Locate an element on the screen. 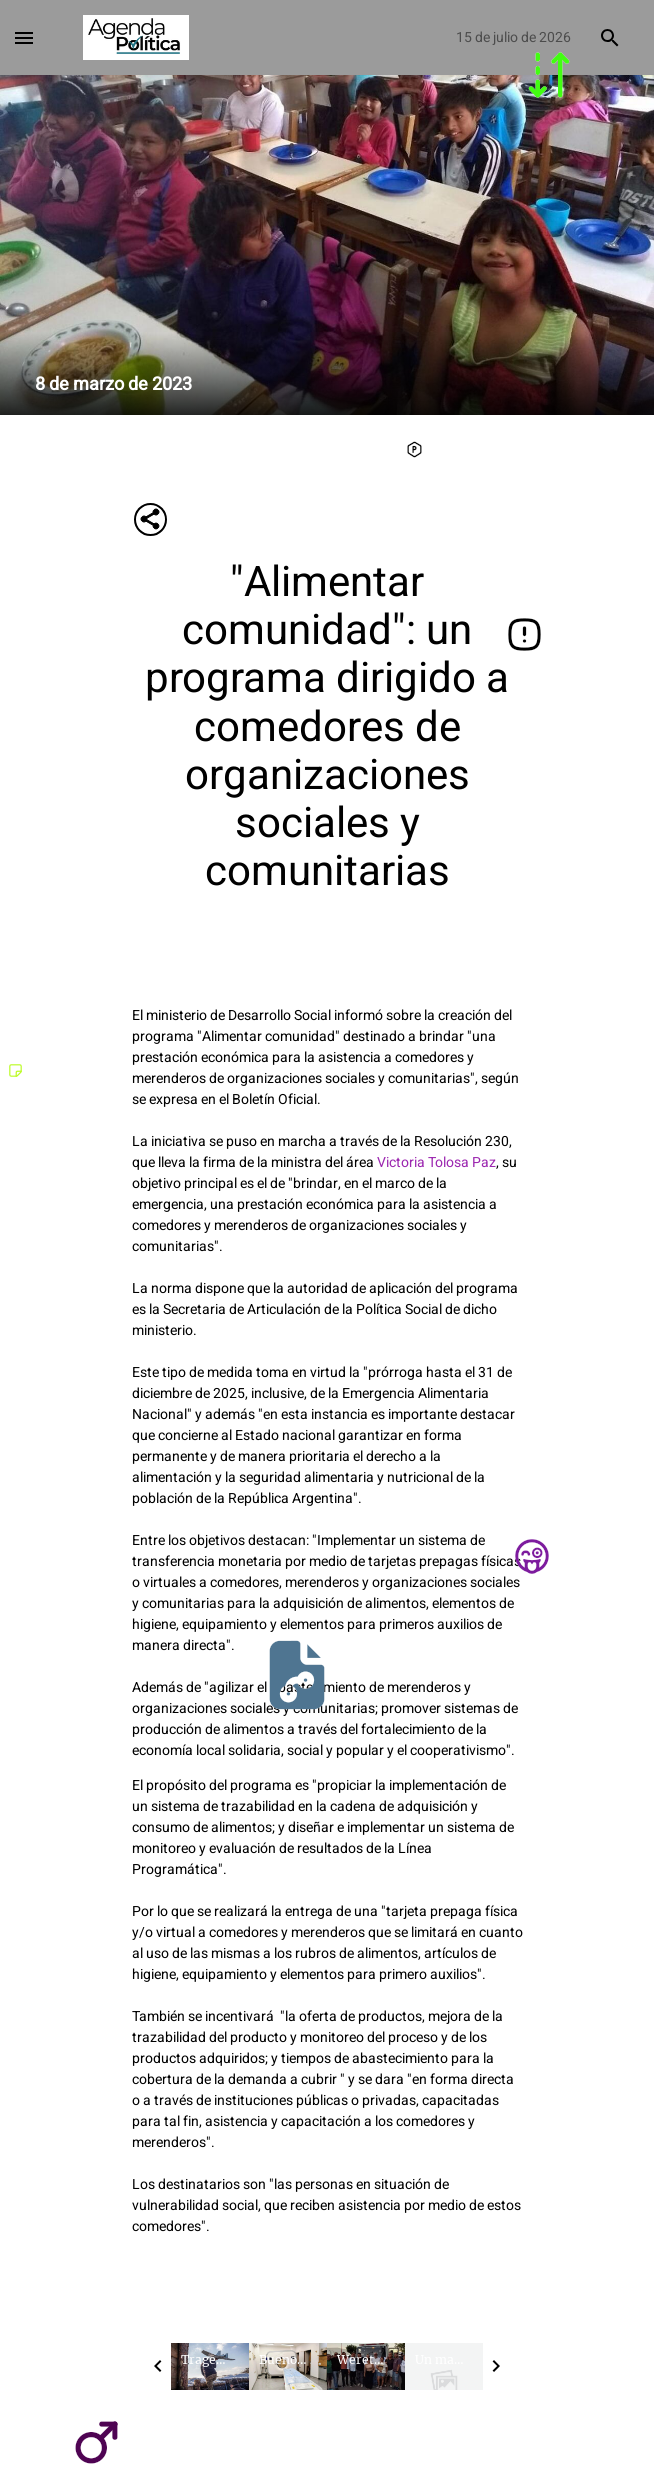  indicates male gender selection is located at coordinates (96, 2442).